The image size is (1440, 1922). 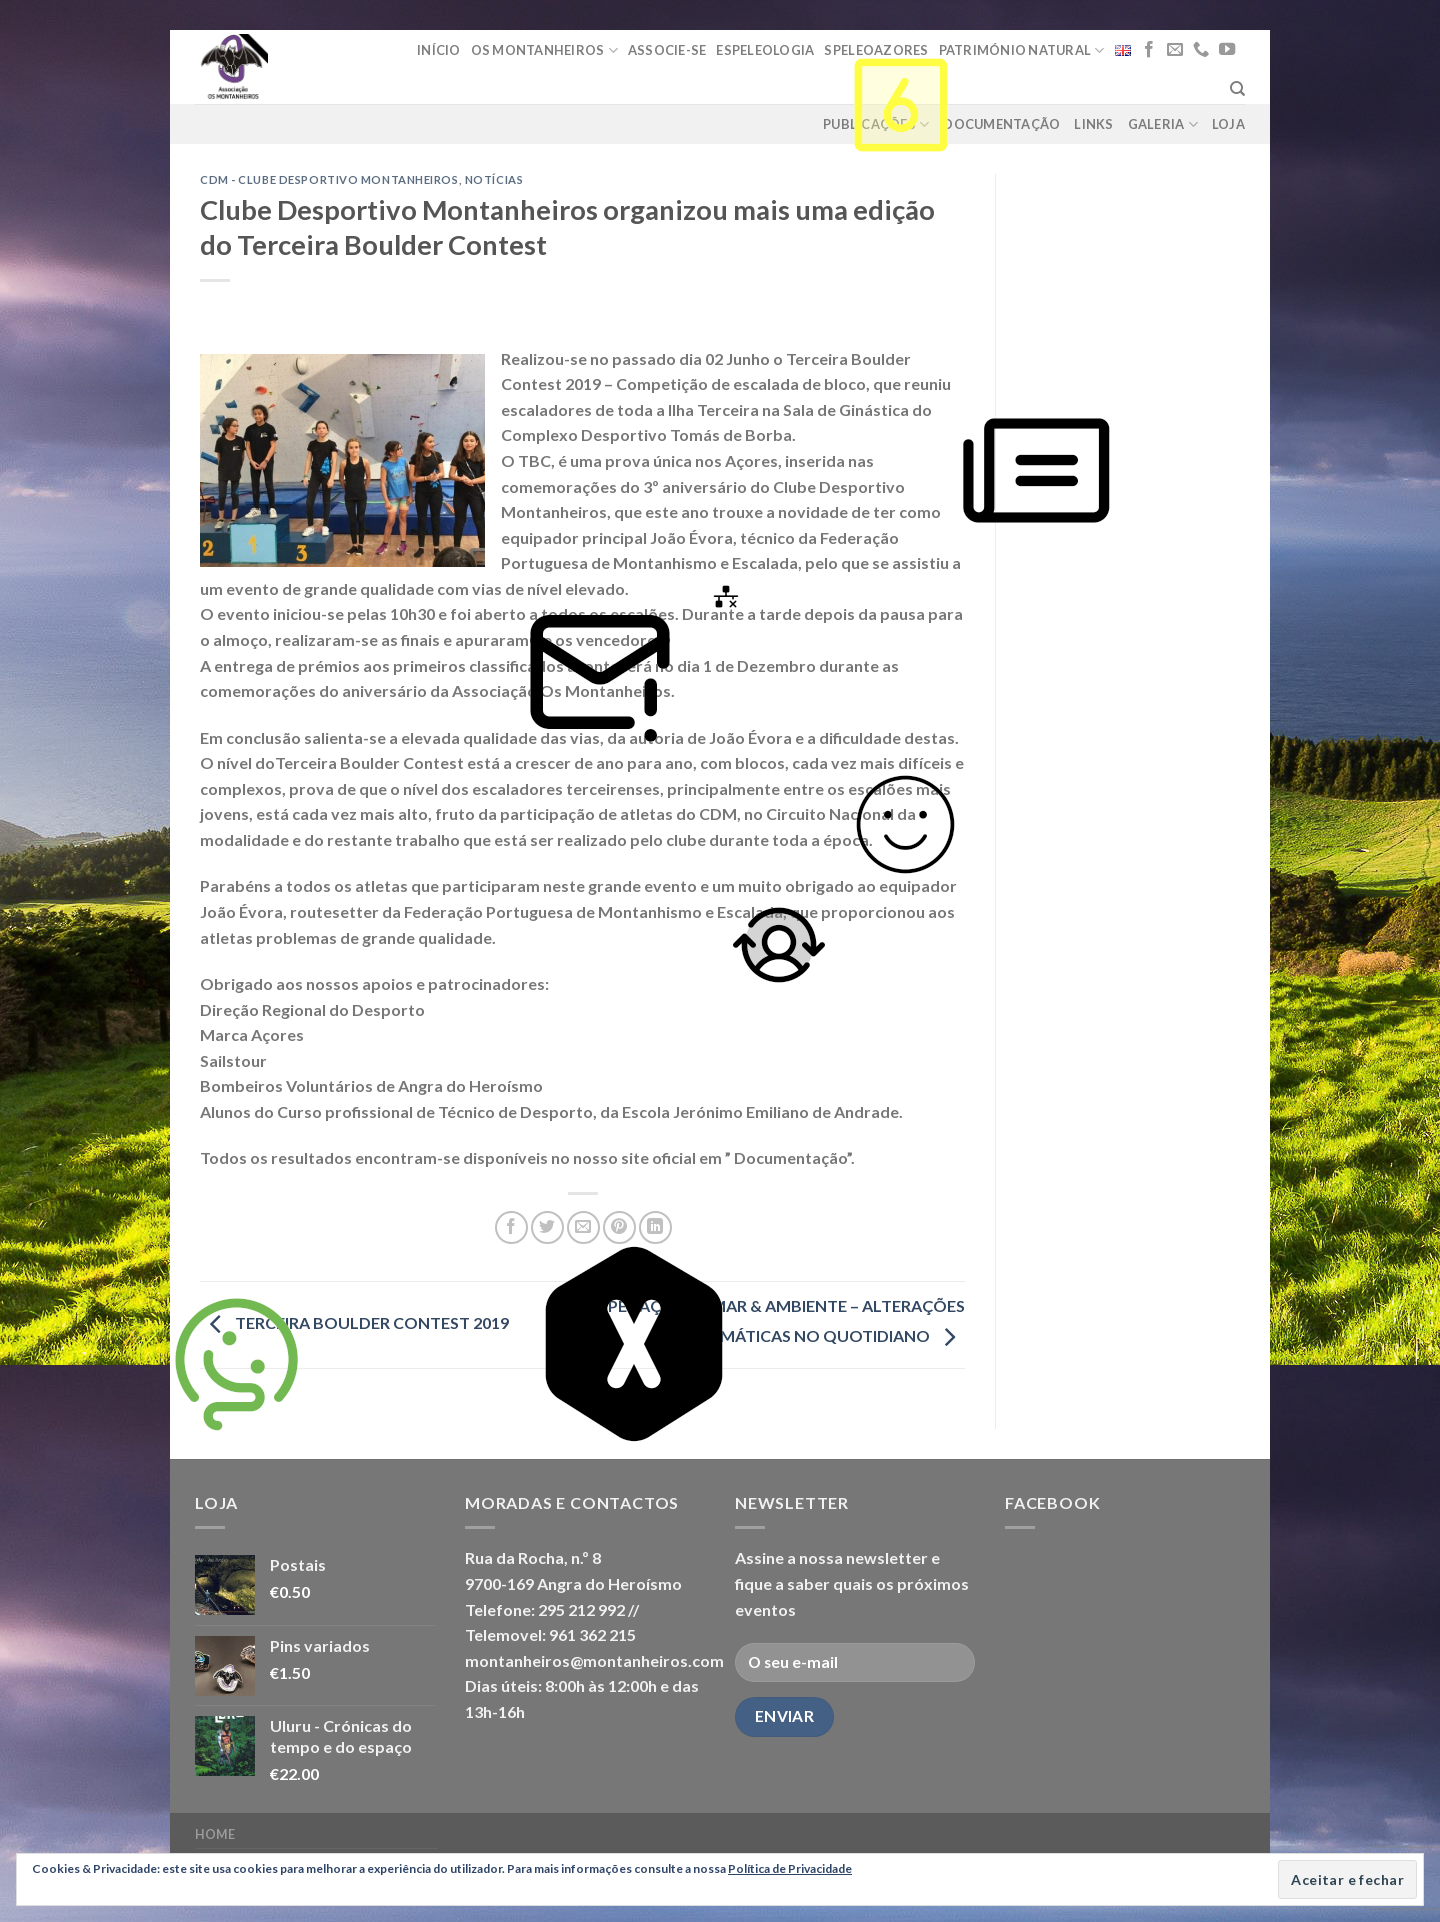 I want to click on view news articles or updates, so click(x=1041, y=470).